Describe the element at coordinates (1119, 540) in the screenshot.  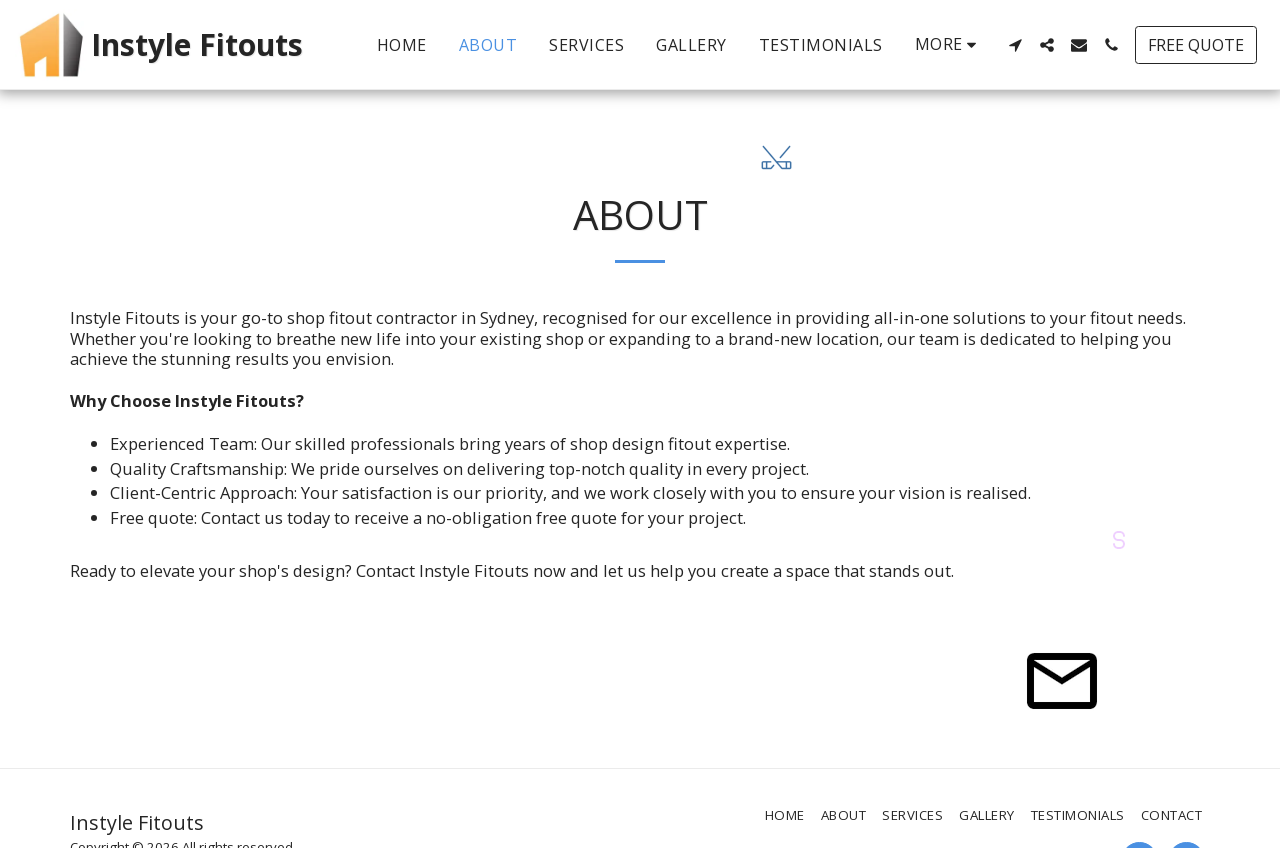
I see `indicates an item starting with the letter S` at that location.